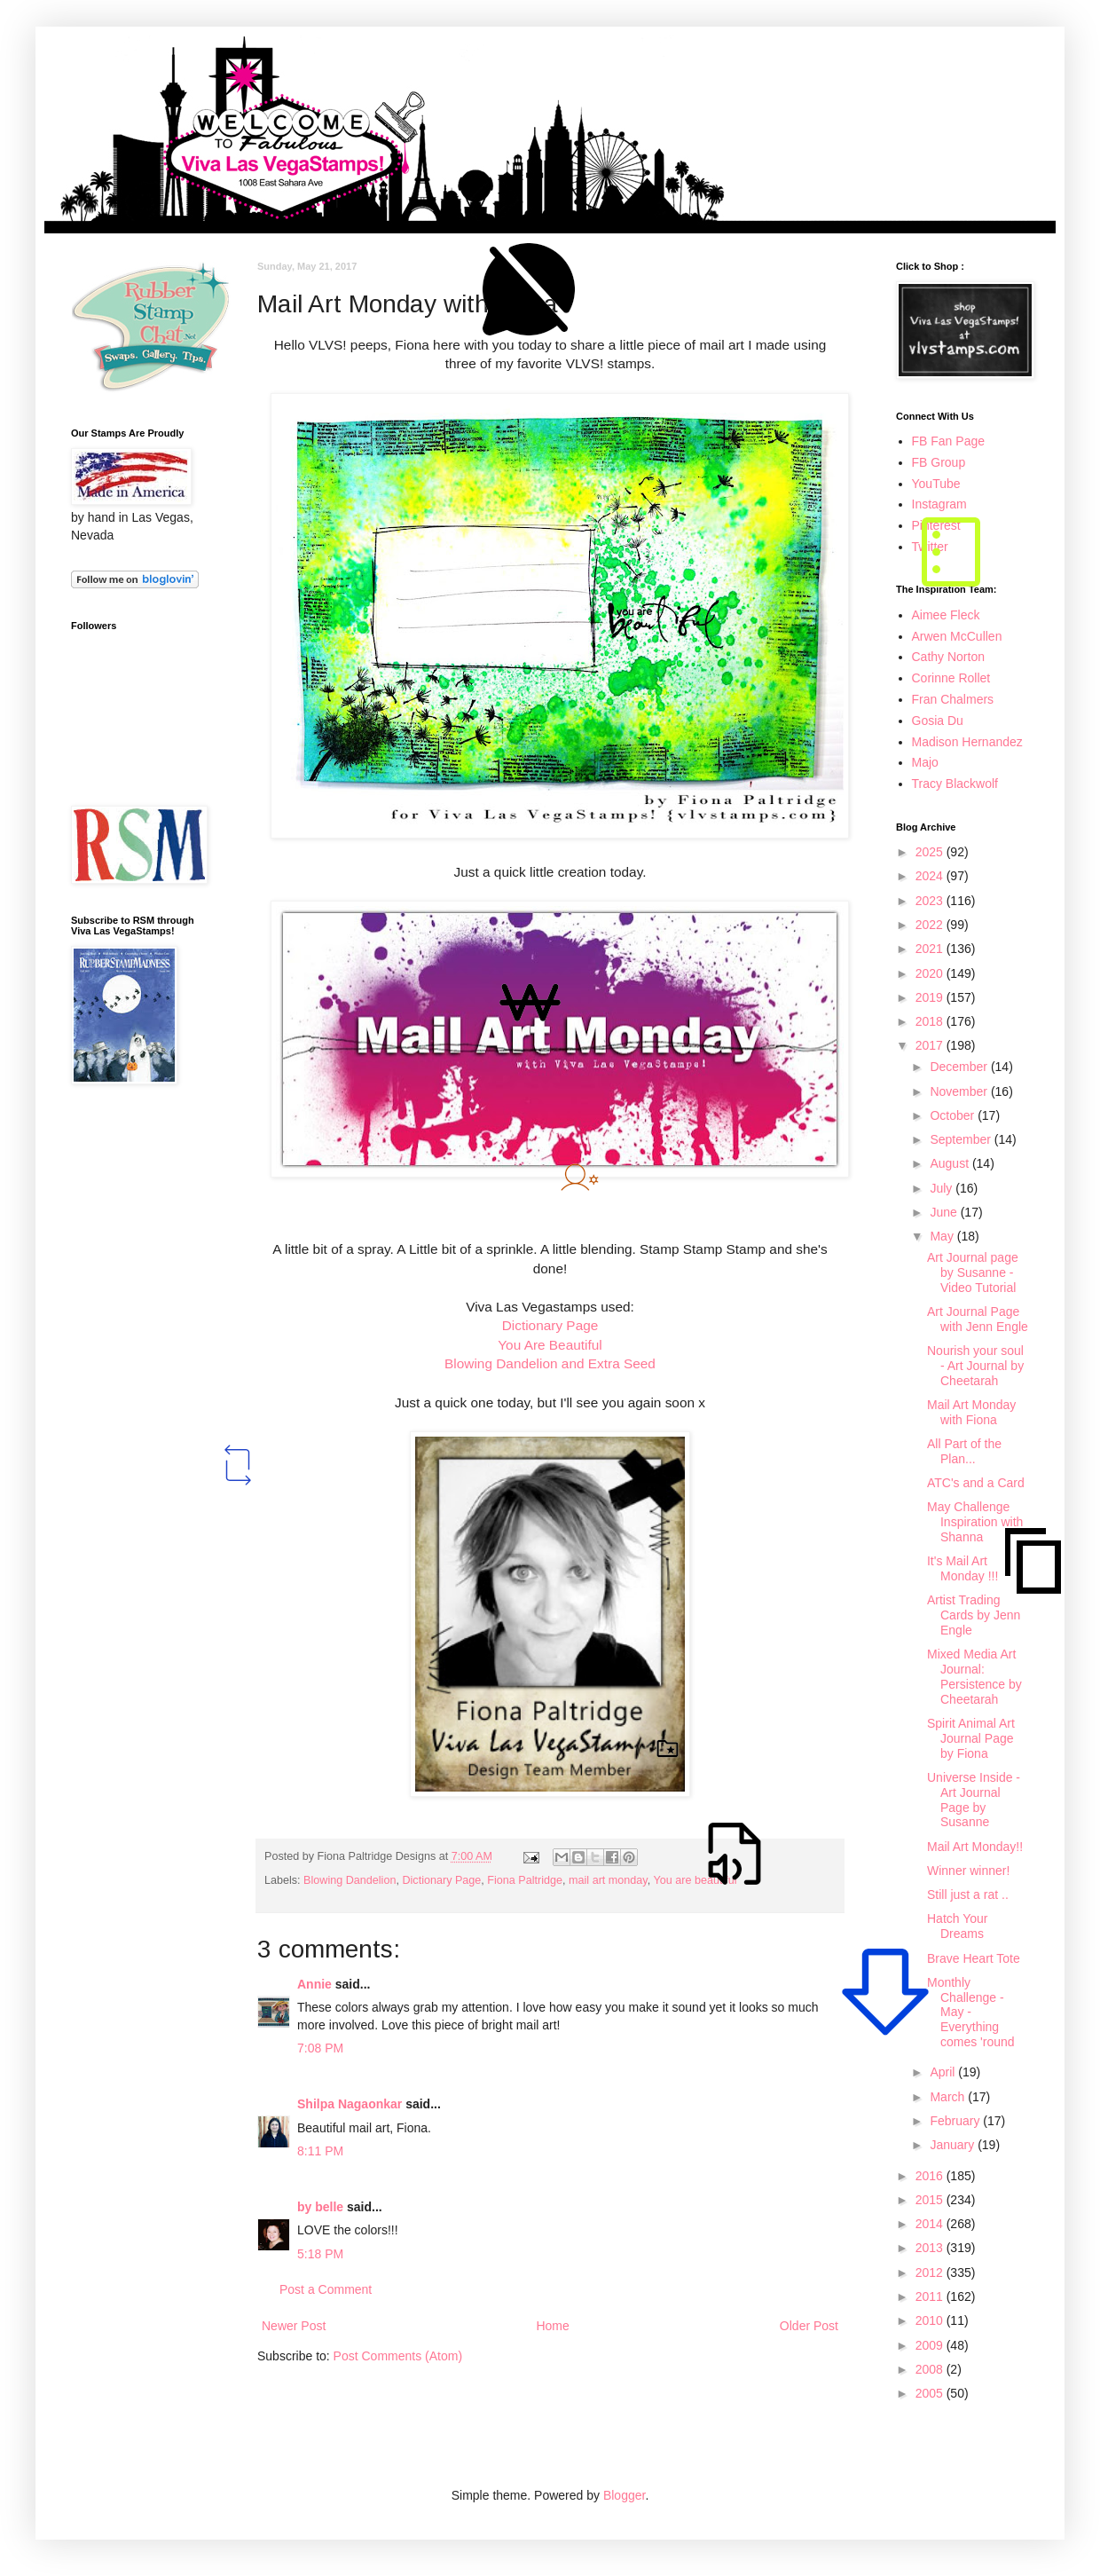 This screenshot has height=2576, width=1100. Describe the element at coordinates (238, 1465) in the screenshot. I see `rotate device orientation` at that location.